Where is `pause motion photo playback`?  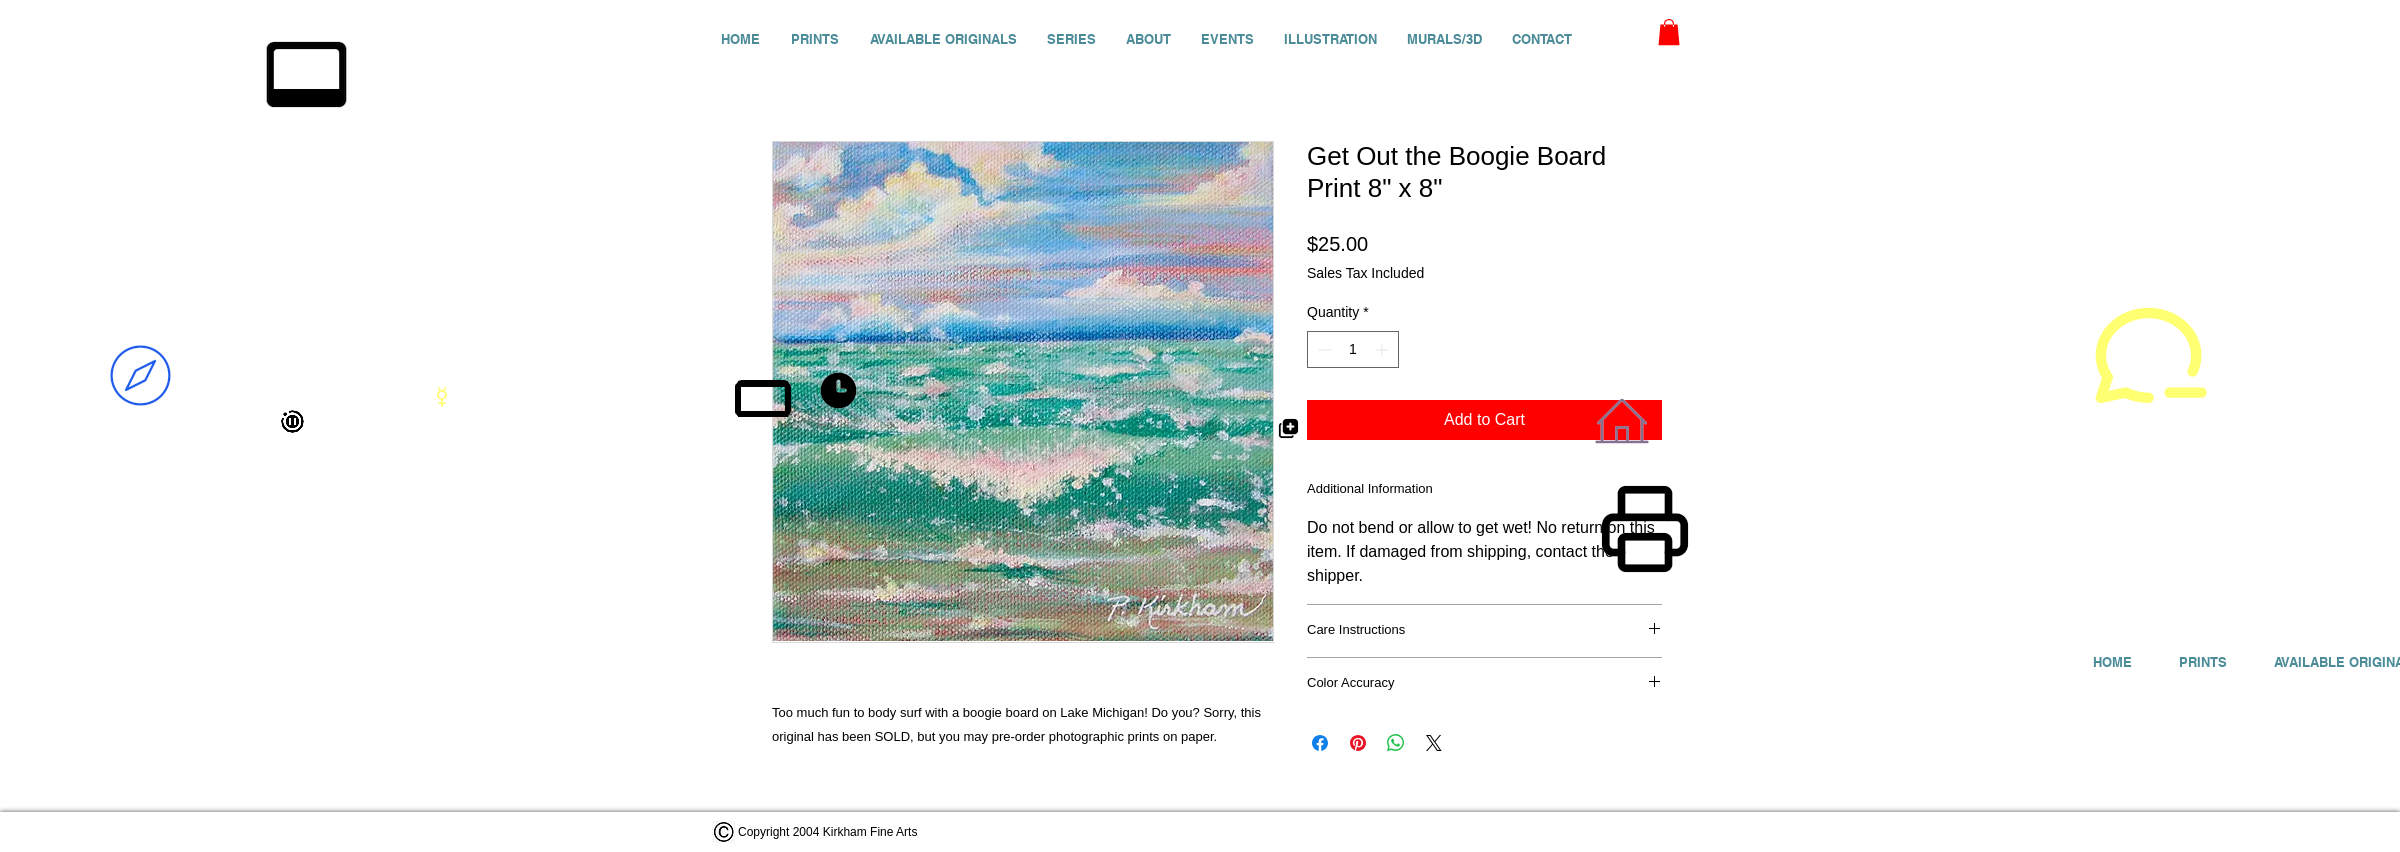
pause motion photo playback is located at coordinates (292, 421).